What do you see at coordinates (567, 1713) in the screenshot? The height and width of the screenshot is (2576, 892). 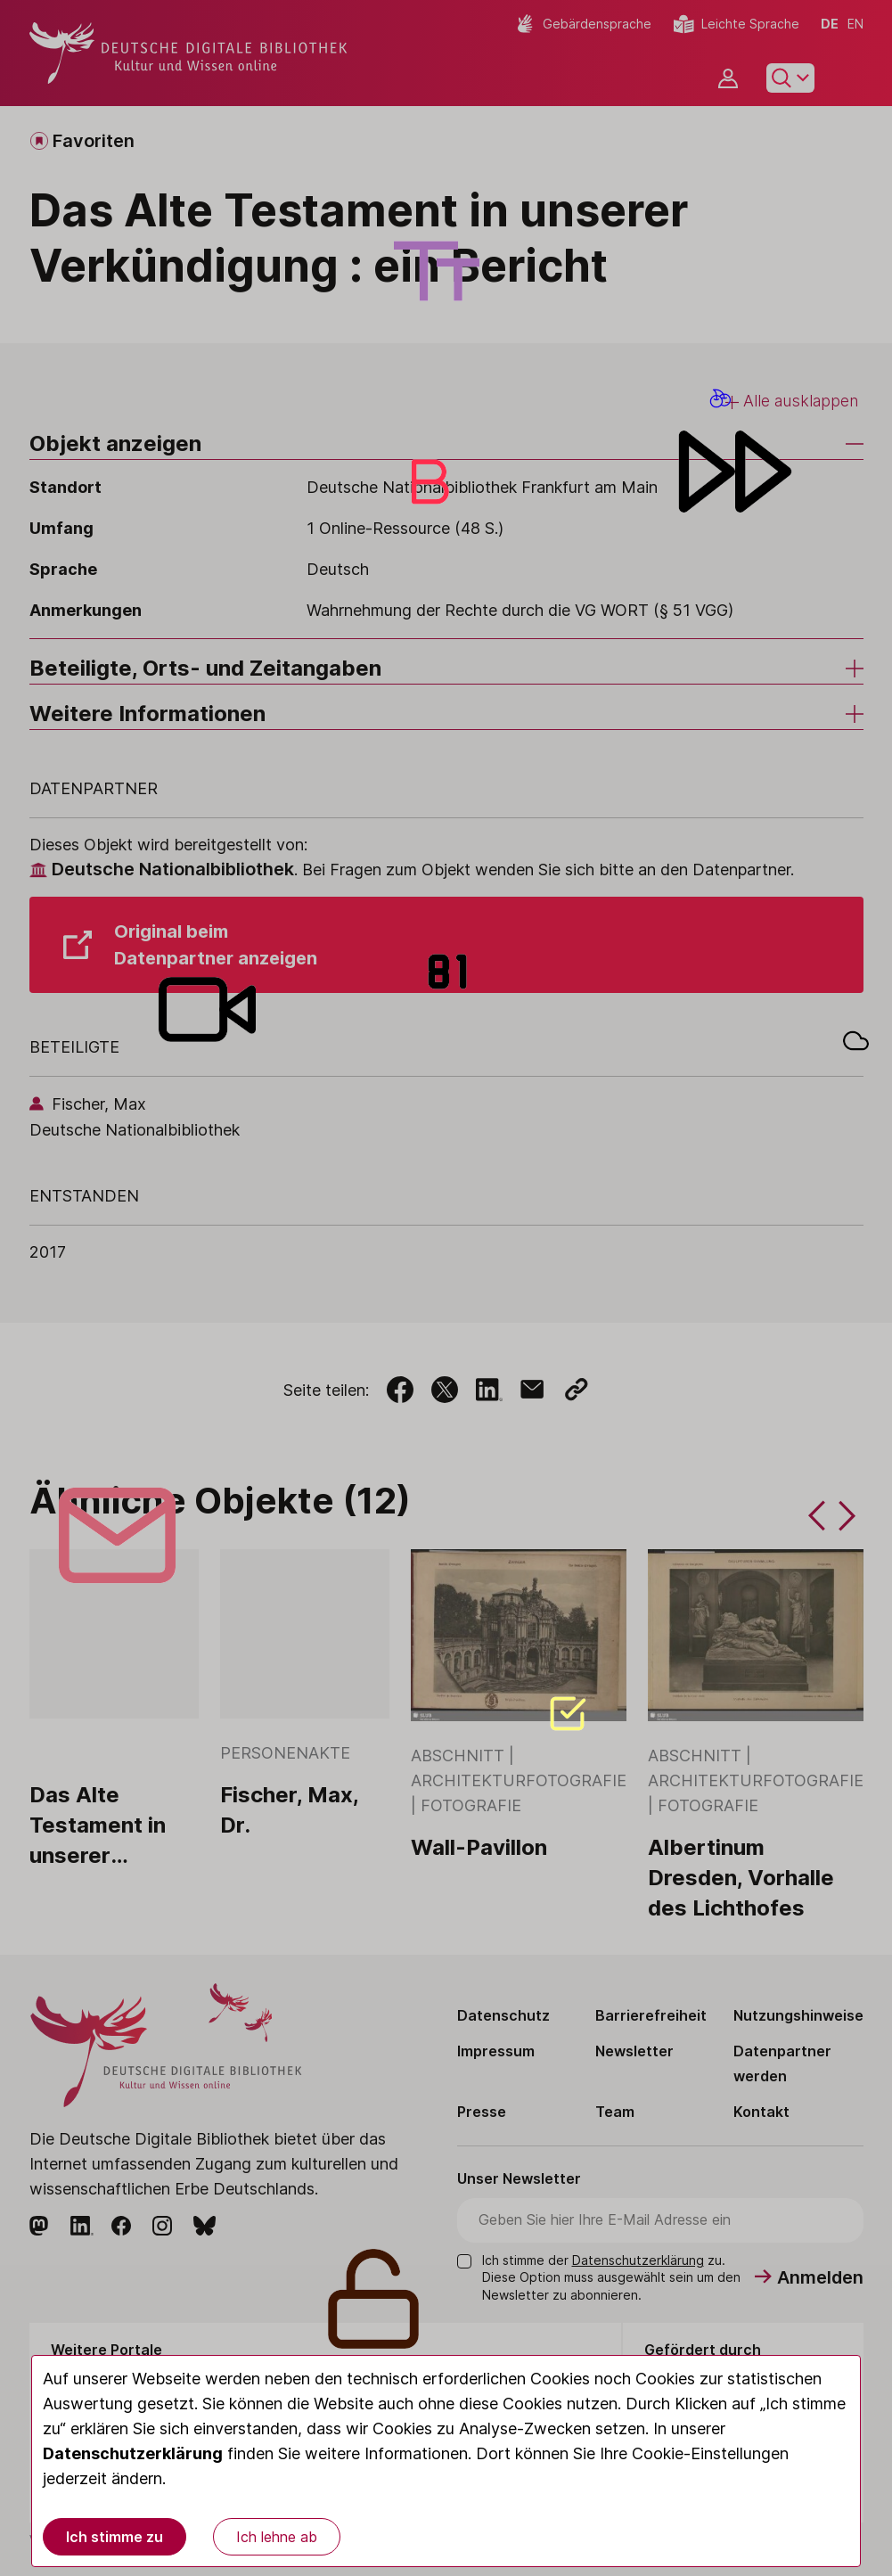 I see `mark item as complete` at bounding box center [567, 1713].